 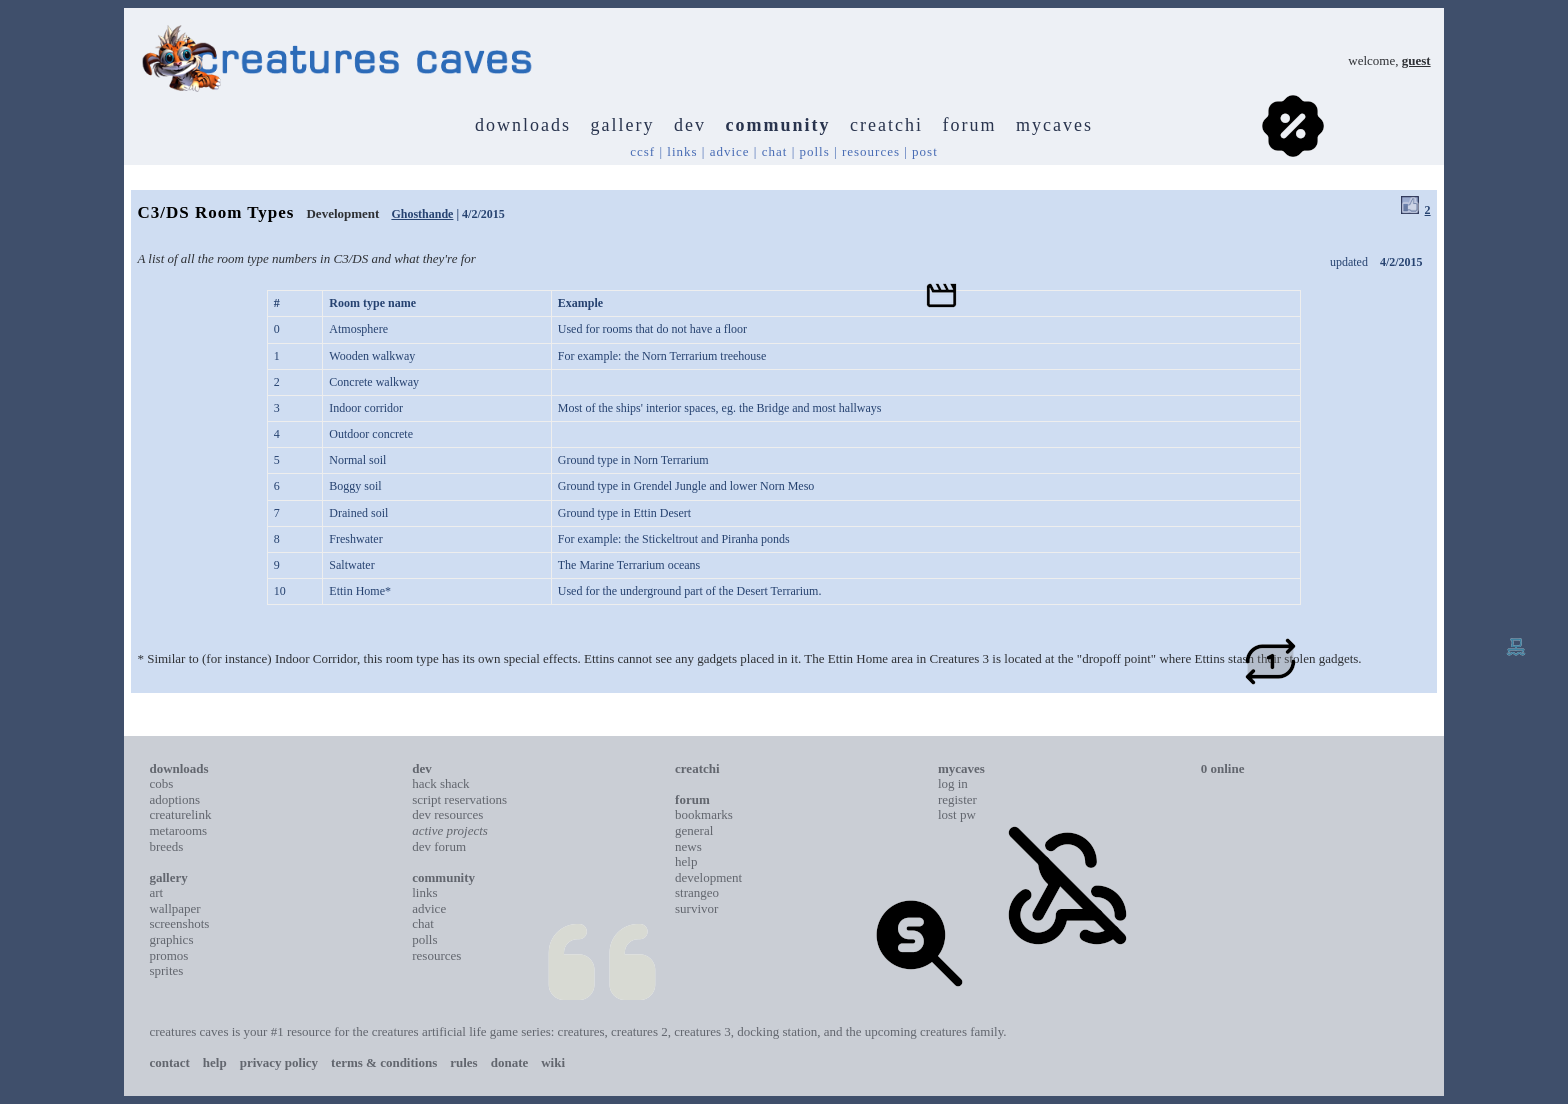 What do you see at coordinates (1293, 126) in the screenshot?
I see `view available discounts or promotions` at bounding box center [1293, 126].